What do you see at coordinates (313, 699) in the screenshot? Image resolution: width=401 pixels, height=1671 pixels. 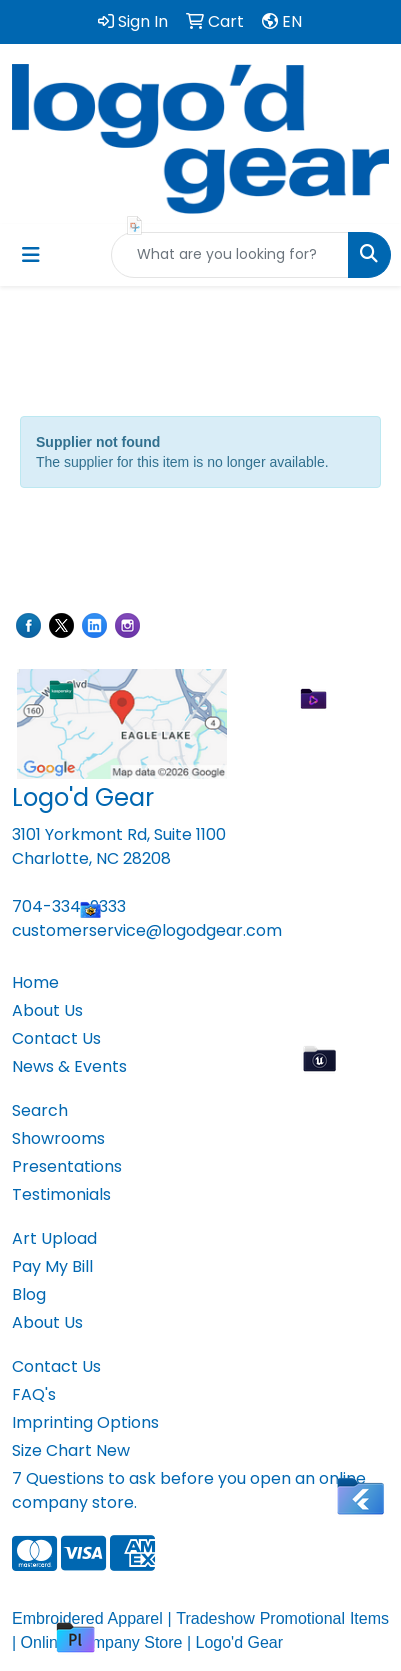 I see `open wondershare vidair video files folder` at bounding box center [313, 699].